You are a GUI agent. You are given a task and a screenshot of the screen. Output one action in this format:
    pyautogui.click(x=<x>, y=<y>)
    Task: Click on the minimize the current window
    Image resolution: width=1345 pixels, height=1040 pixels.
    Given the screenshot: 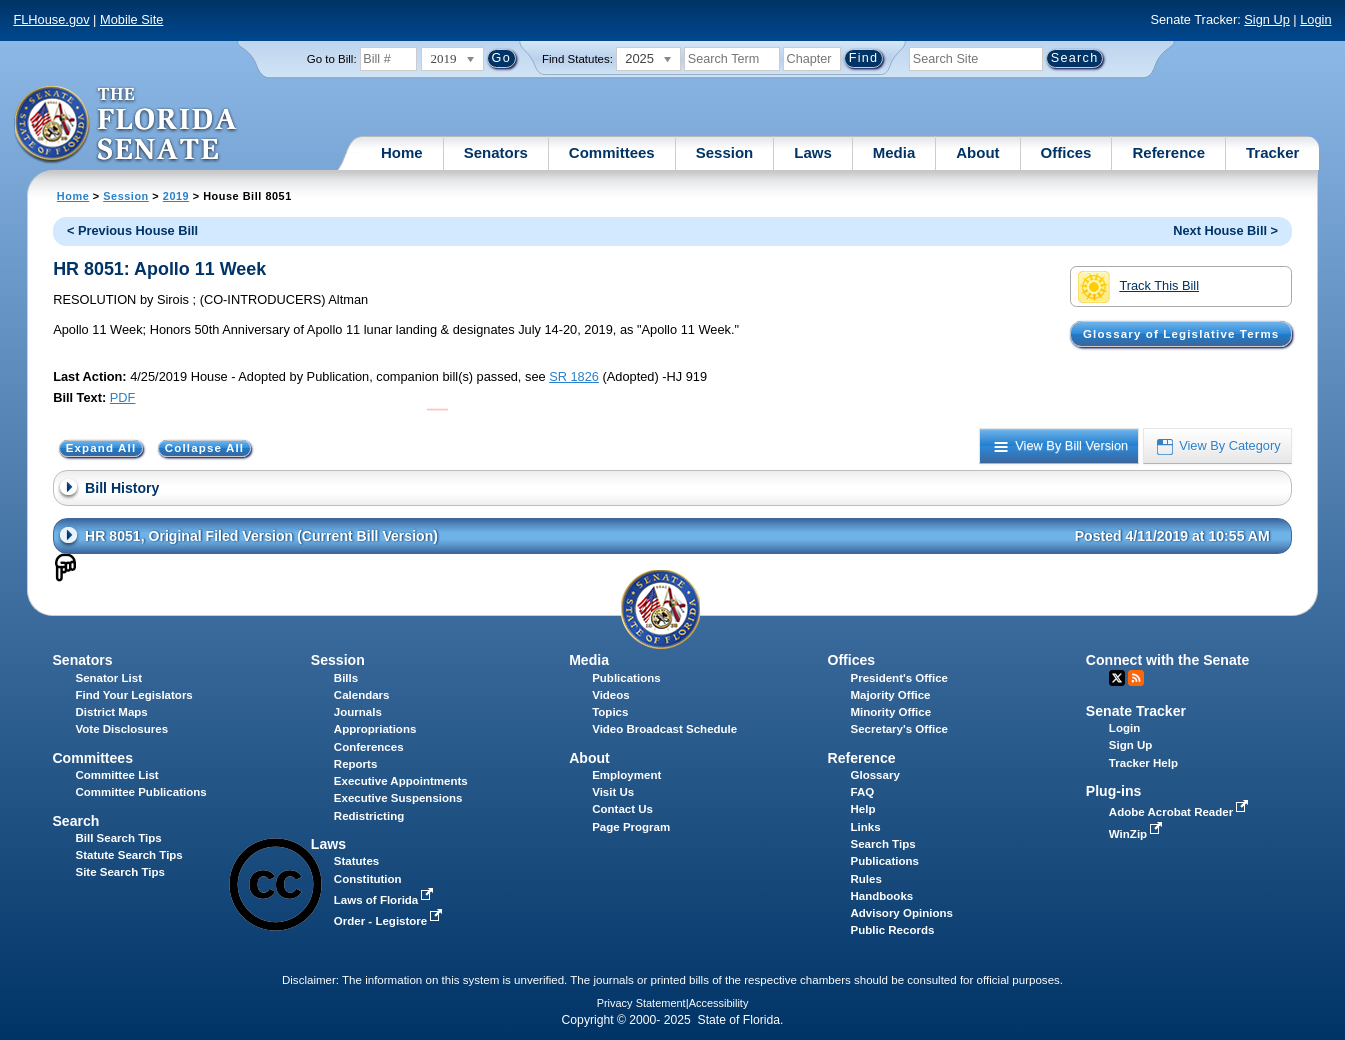 What is the action you would take?
    pyautogui.click(x=437, y=402)
    